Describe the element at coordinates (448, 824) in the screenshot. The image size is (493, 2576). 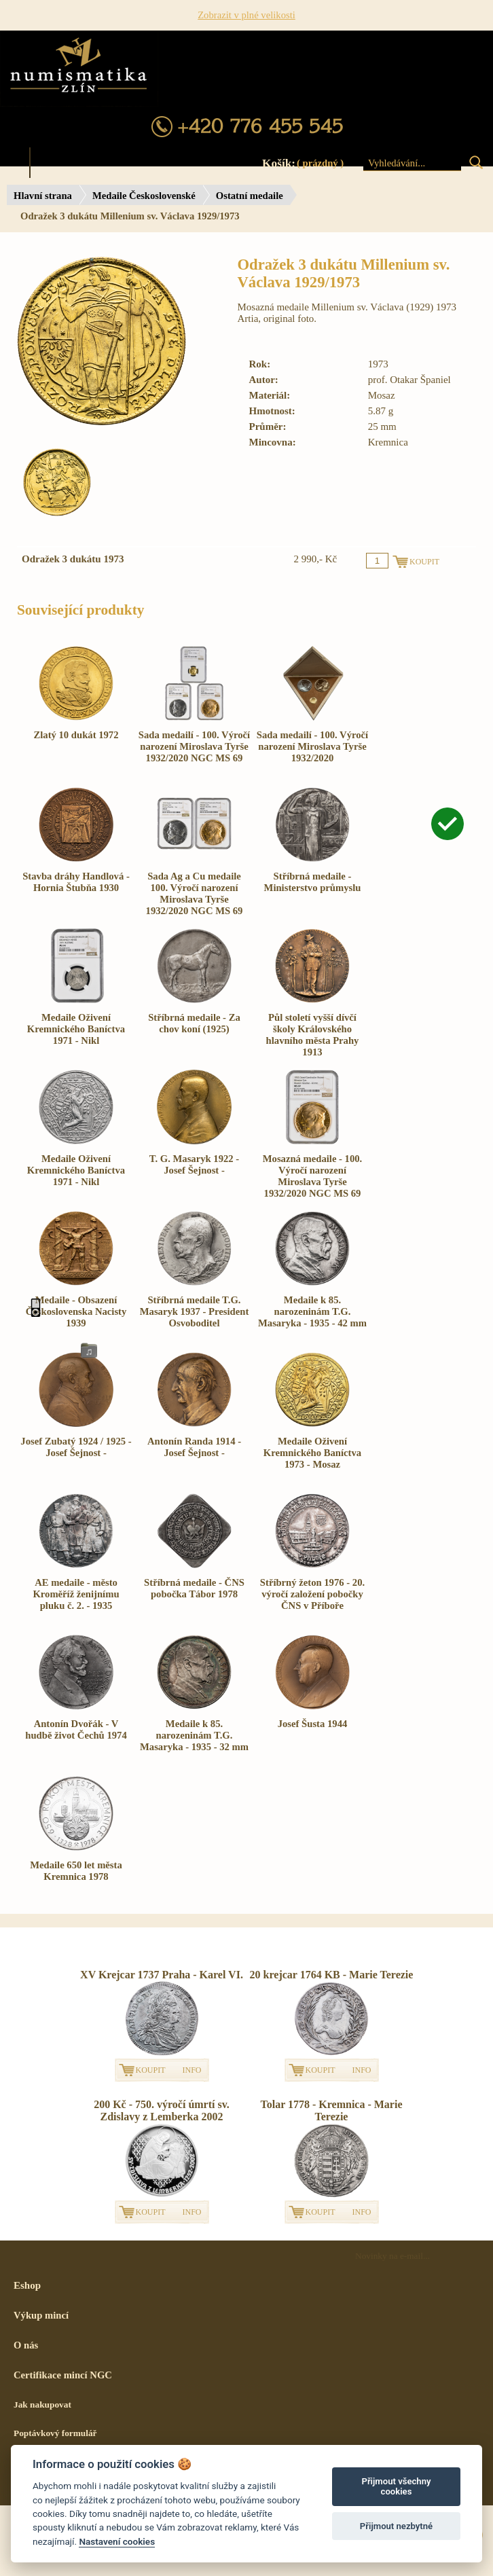
I see `mark item as complete` at that location.